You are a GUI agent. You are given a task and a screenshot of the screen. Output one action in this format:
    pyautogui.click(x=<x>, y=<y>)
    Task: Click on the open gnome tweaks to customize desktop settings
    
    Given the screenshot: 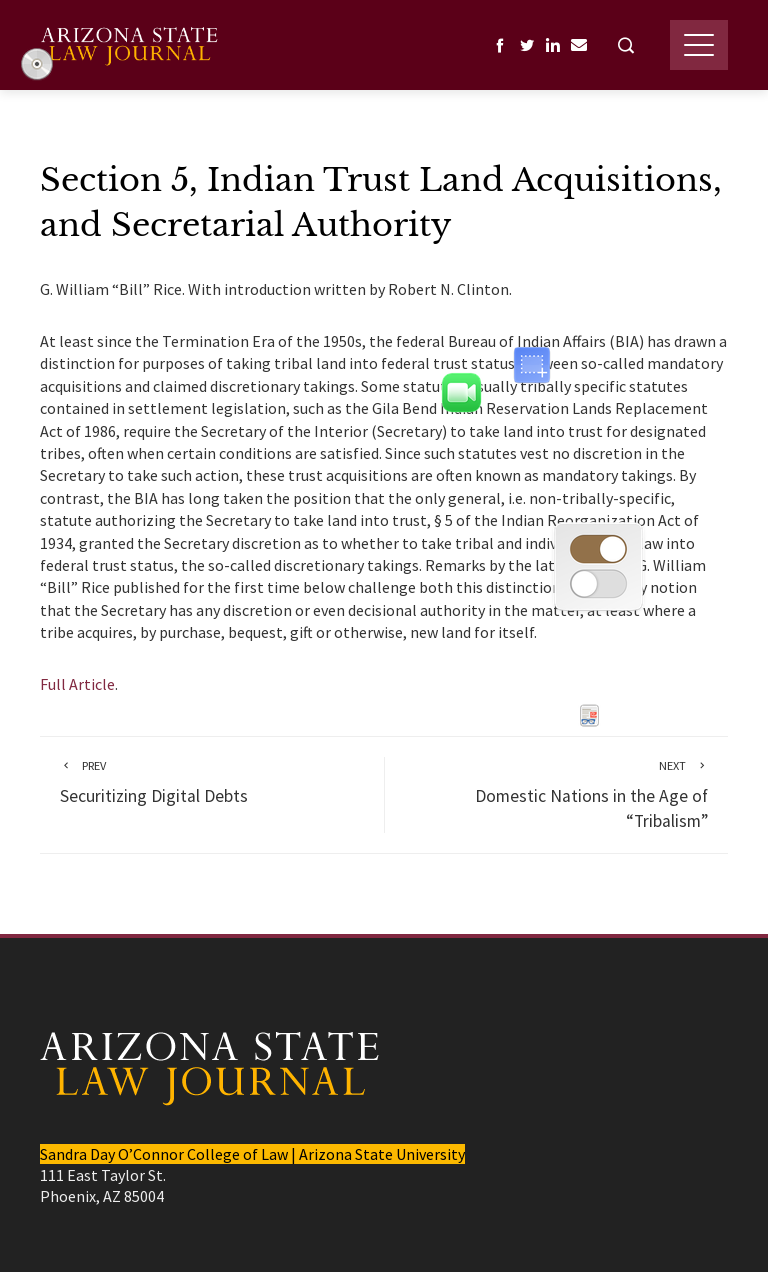 What is the action you would take?
    pyautogui.click(x=598, y=566)
    